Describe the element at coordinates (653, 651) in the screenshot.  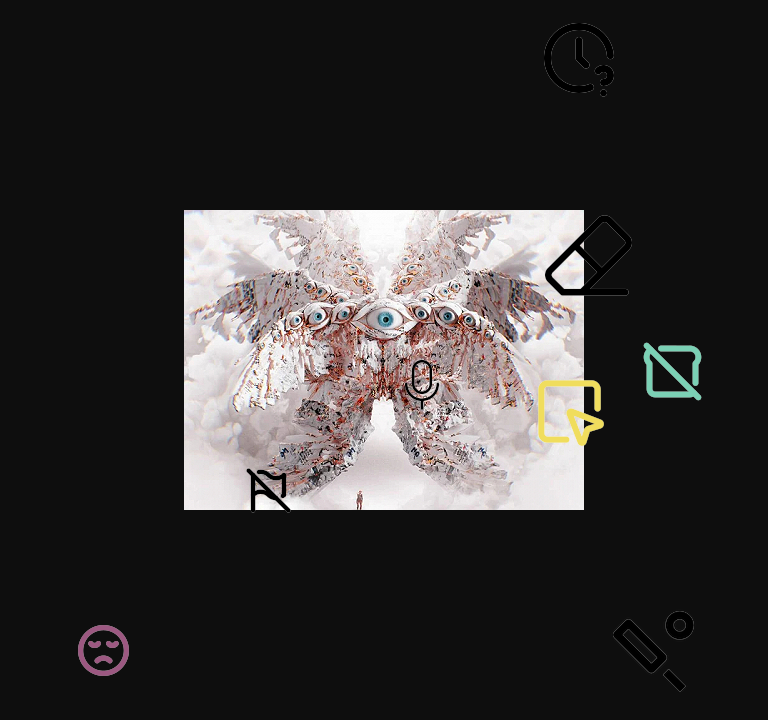
I see `access cricket scores or sports updates` at that location.